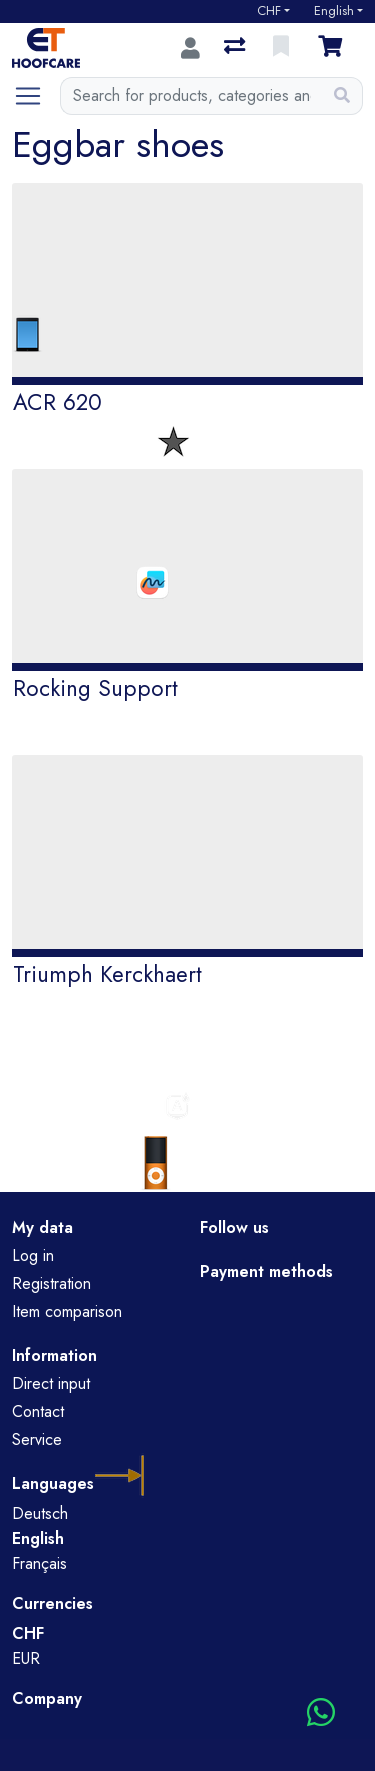 The image size is (375, 1771). I want to click on view VIP or important contacts in mail, so click(173, 441).